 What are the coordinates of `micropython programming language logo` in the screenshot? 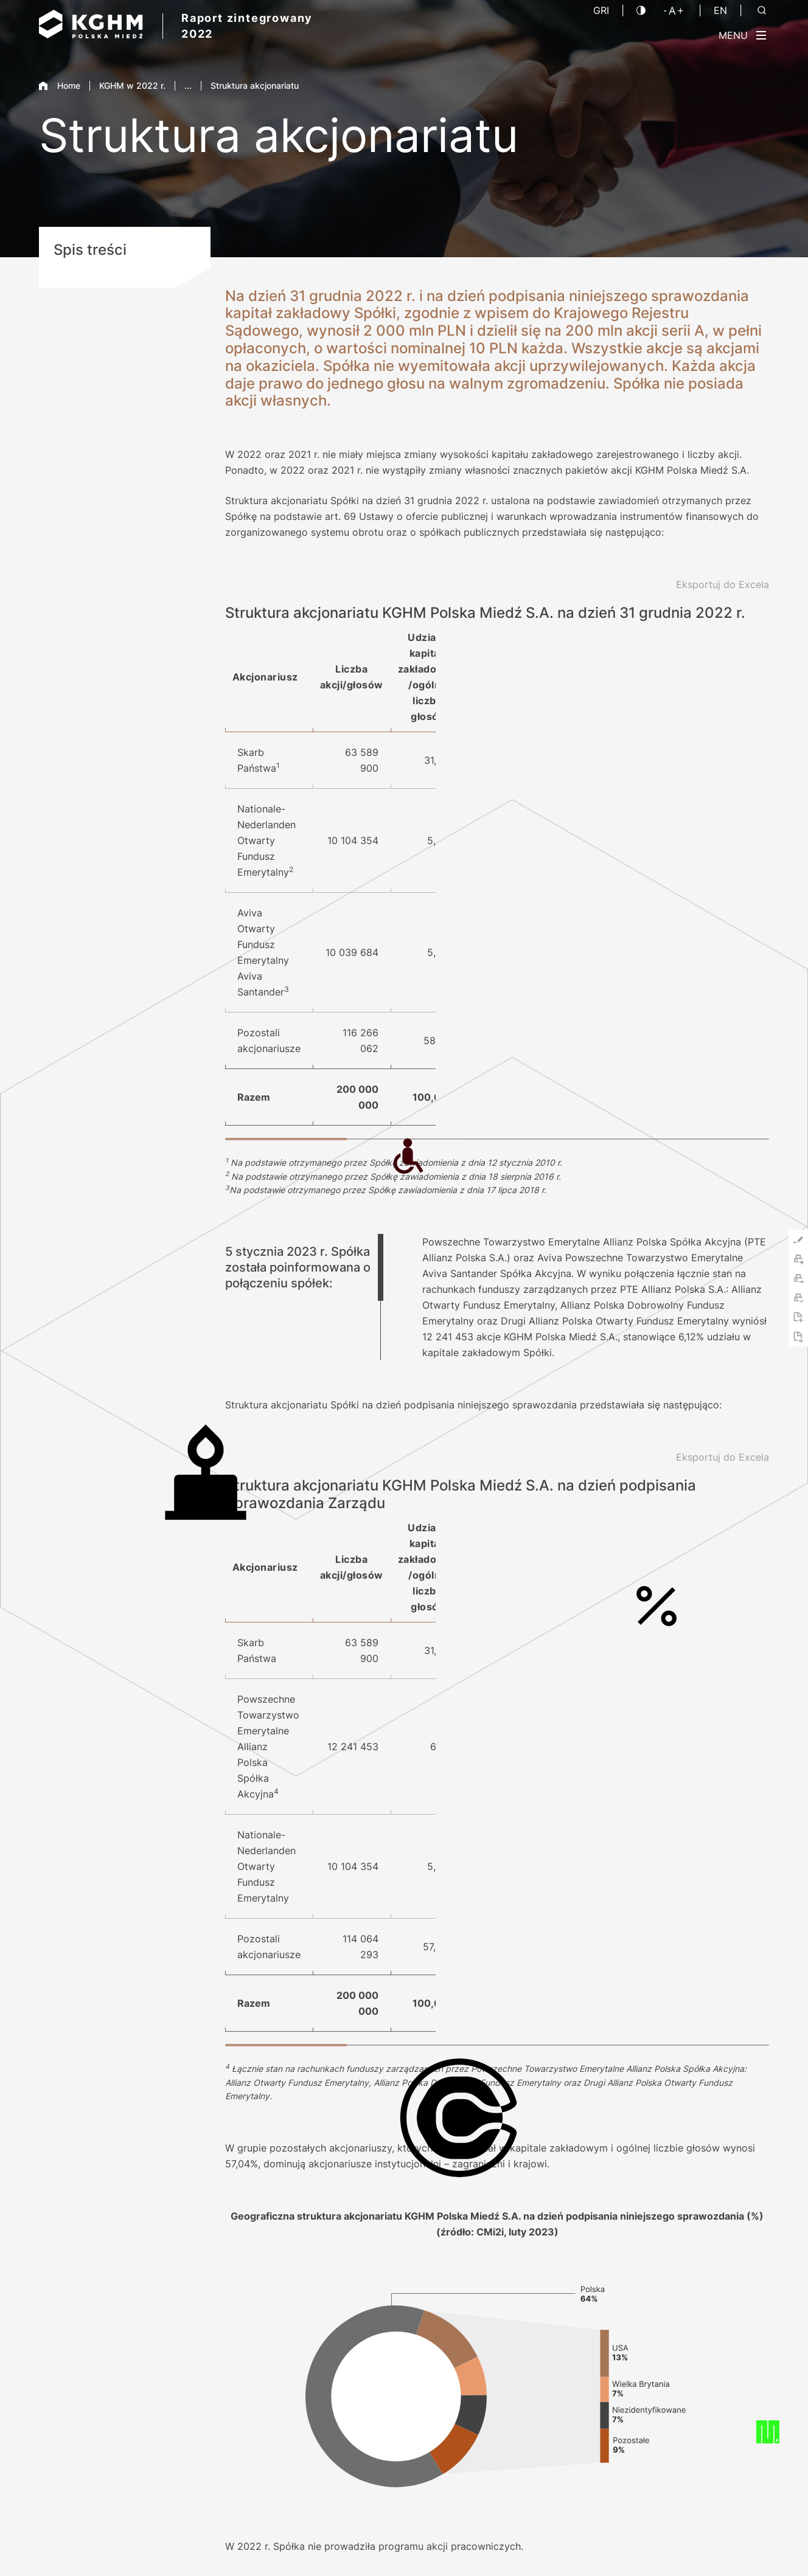 It's located at (768, 2432).